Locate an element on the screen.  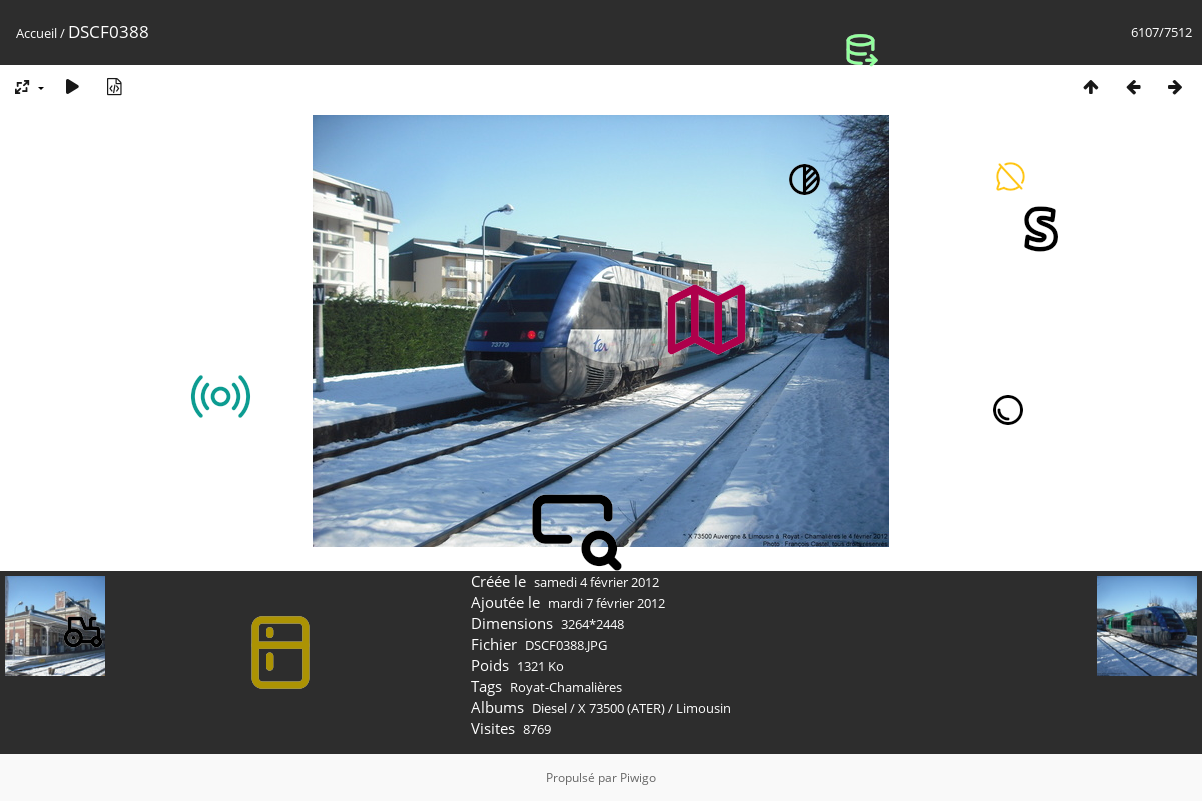
connect to Stripe payment services is located at coordinates (1040, 229).